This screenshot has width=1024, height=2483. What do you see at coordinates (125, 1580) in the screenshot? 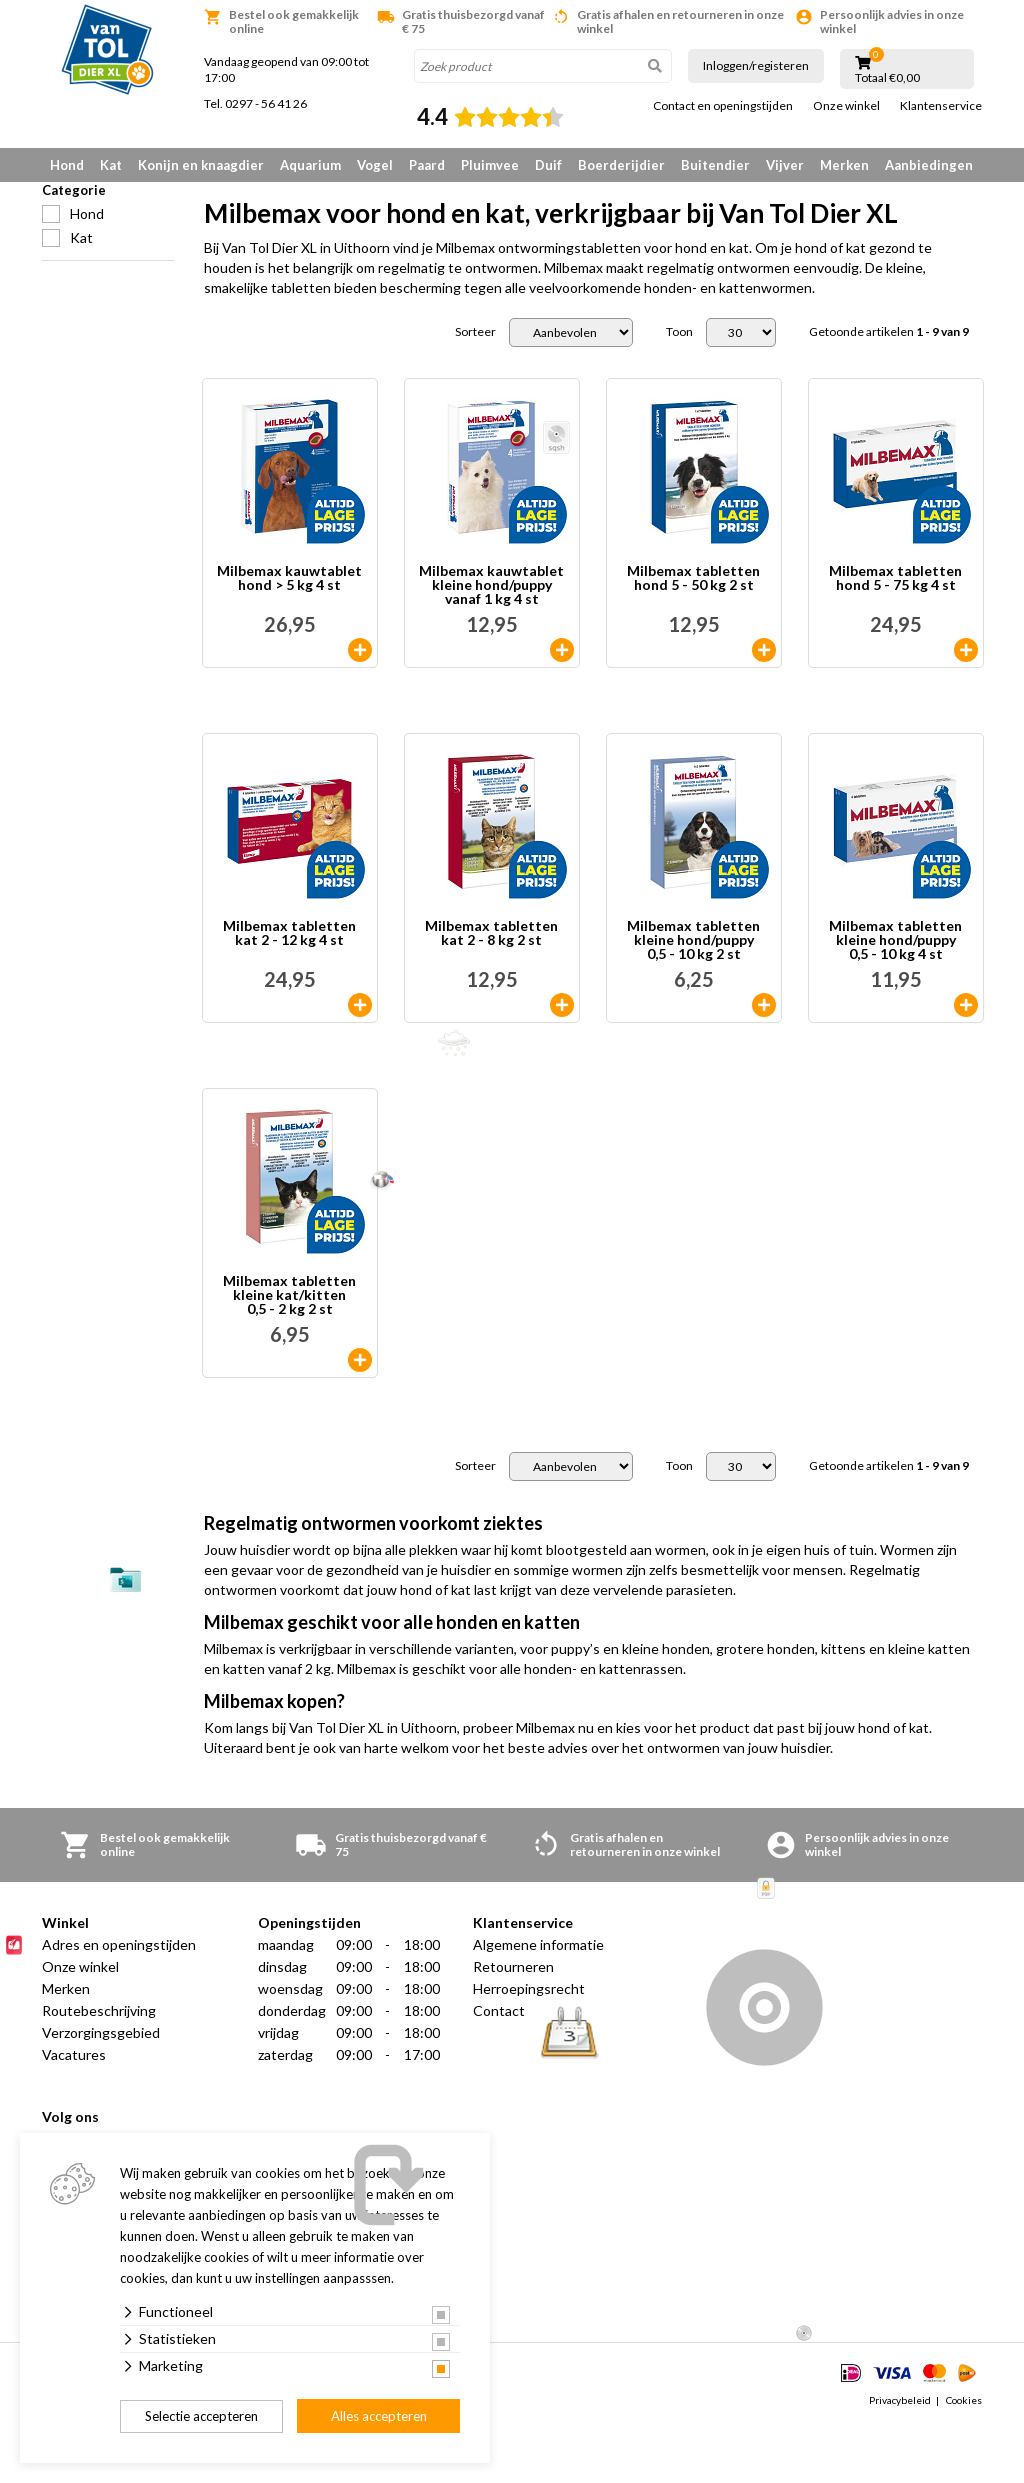
I see `open folder containing microsoft sway files` at bounding box center [125, 1580].